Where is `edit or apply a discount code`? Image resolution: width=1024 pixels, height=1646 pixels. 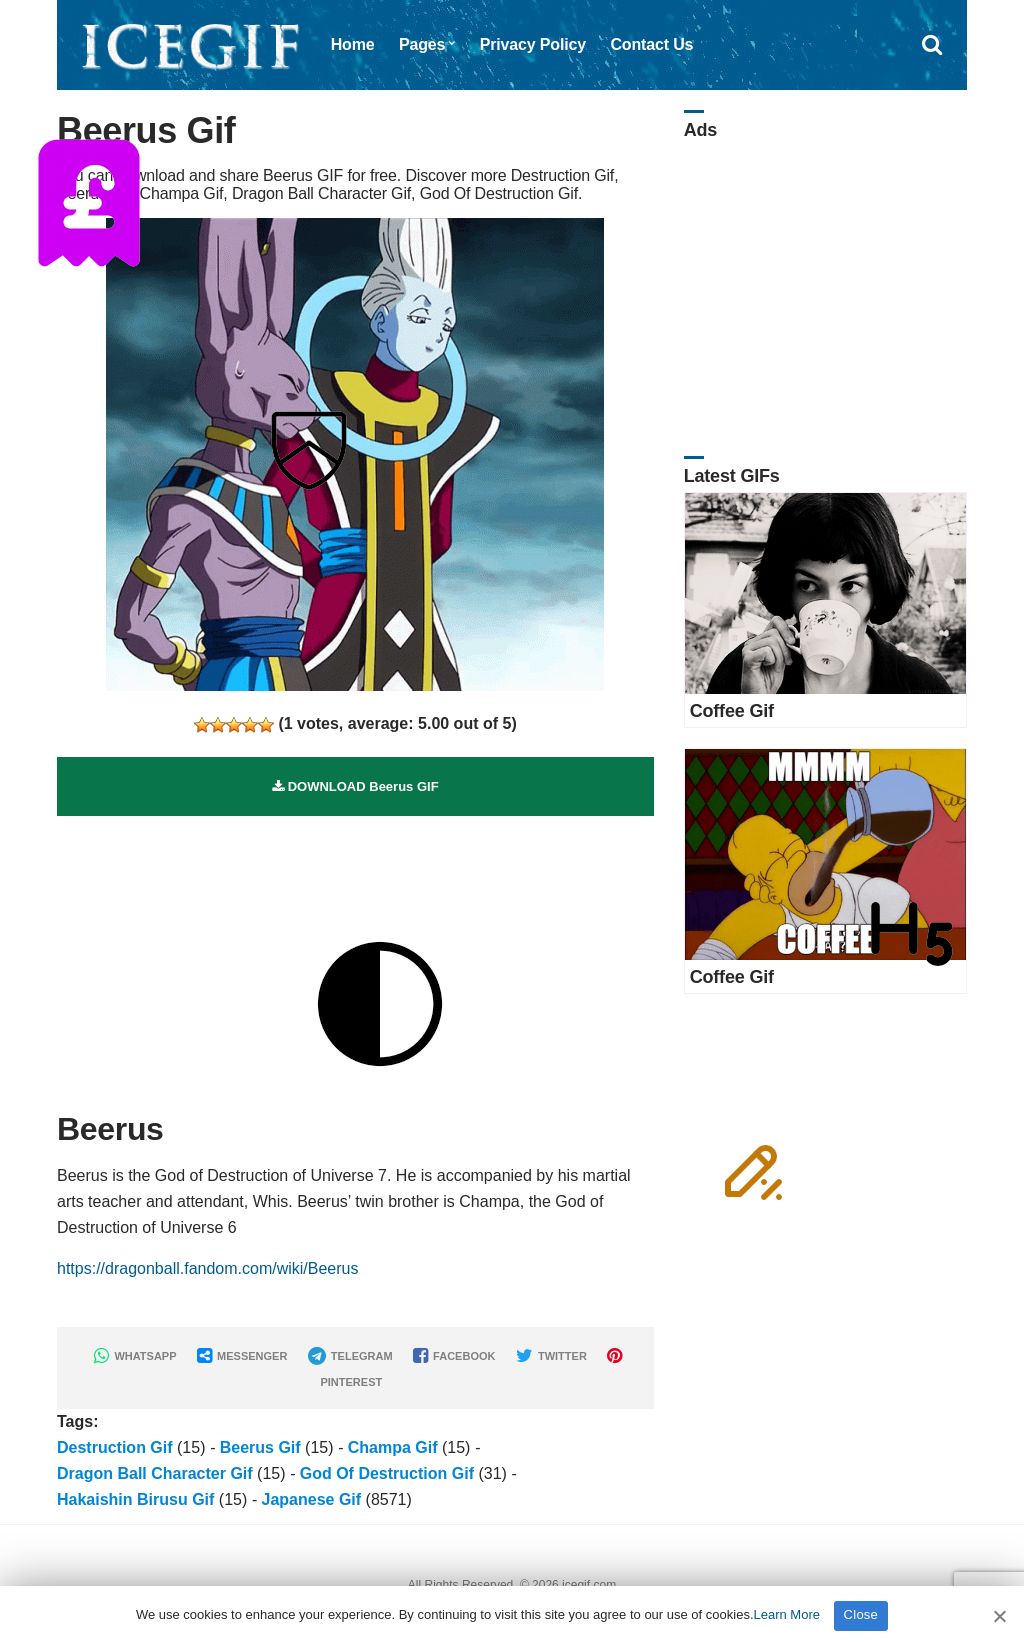 edit or apply a discount code is located at coordinates (752, 1170).